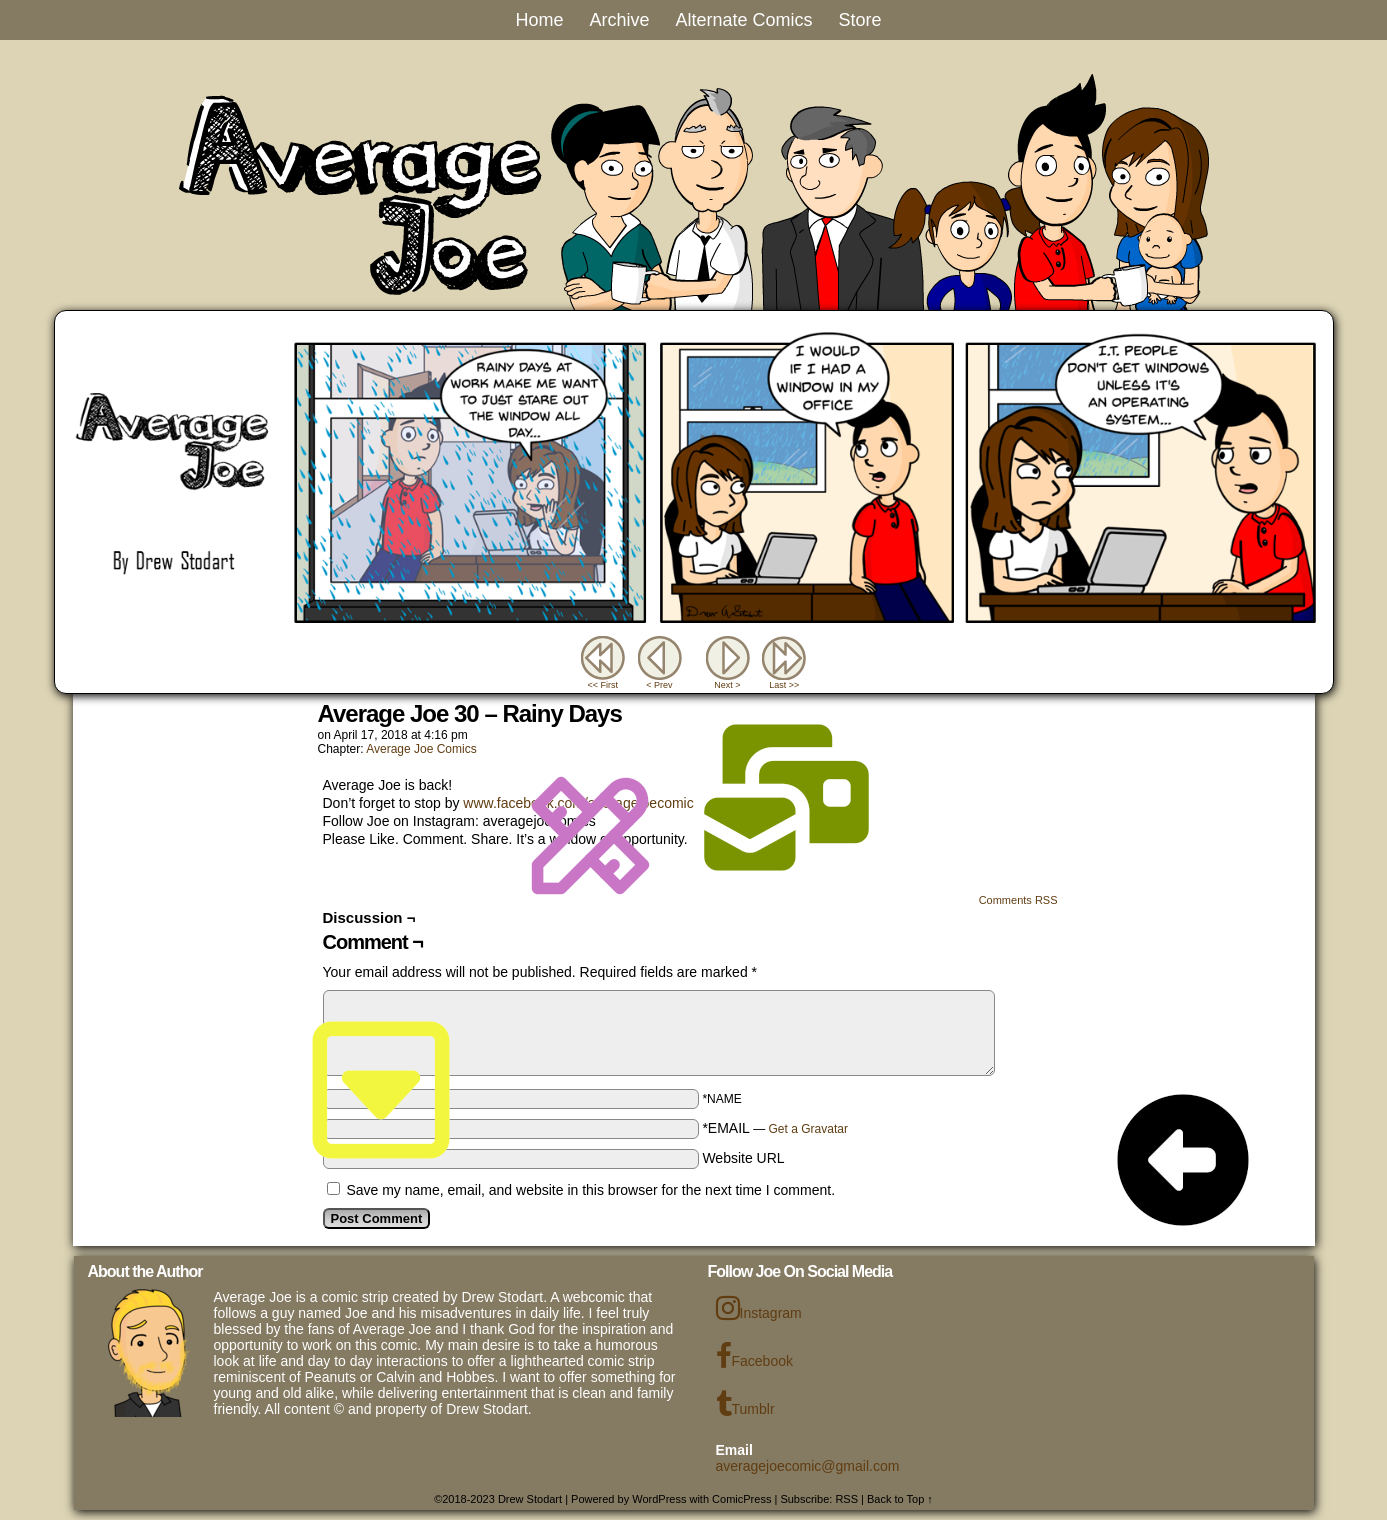  Describe the element at coordinates (381, 1090) in the screenshot. I see `expand dropdown menu` at that location.